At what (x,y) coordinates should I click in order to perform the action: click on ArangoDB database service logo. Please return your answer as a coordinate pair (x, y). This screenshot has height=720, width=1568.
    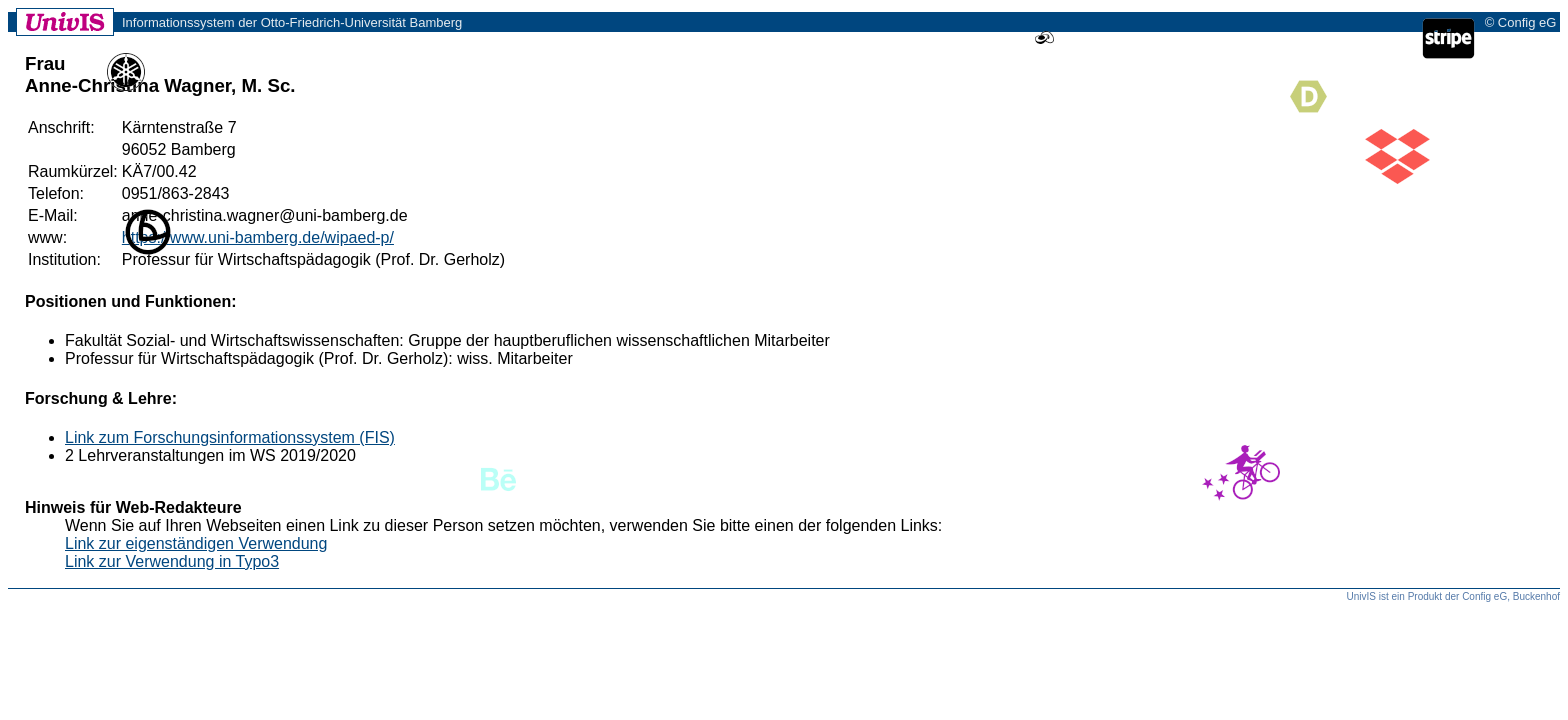
    Looking at the image, I should click on (1044, 37).